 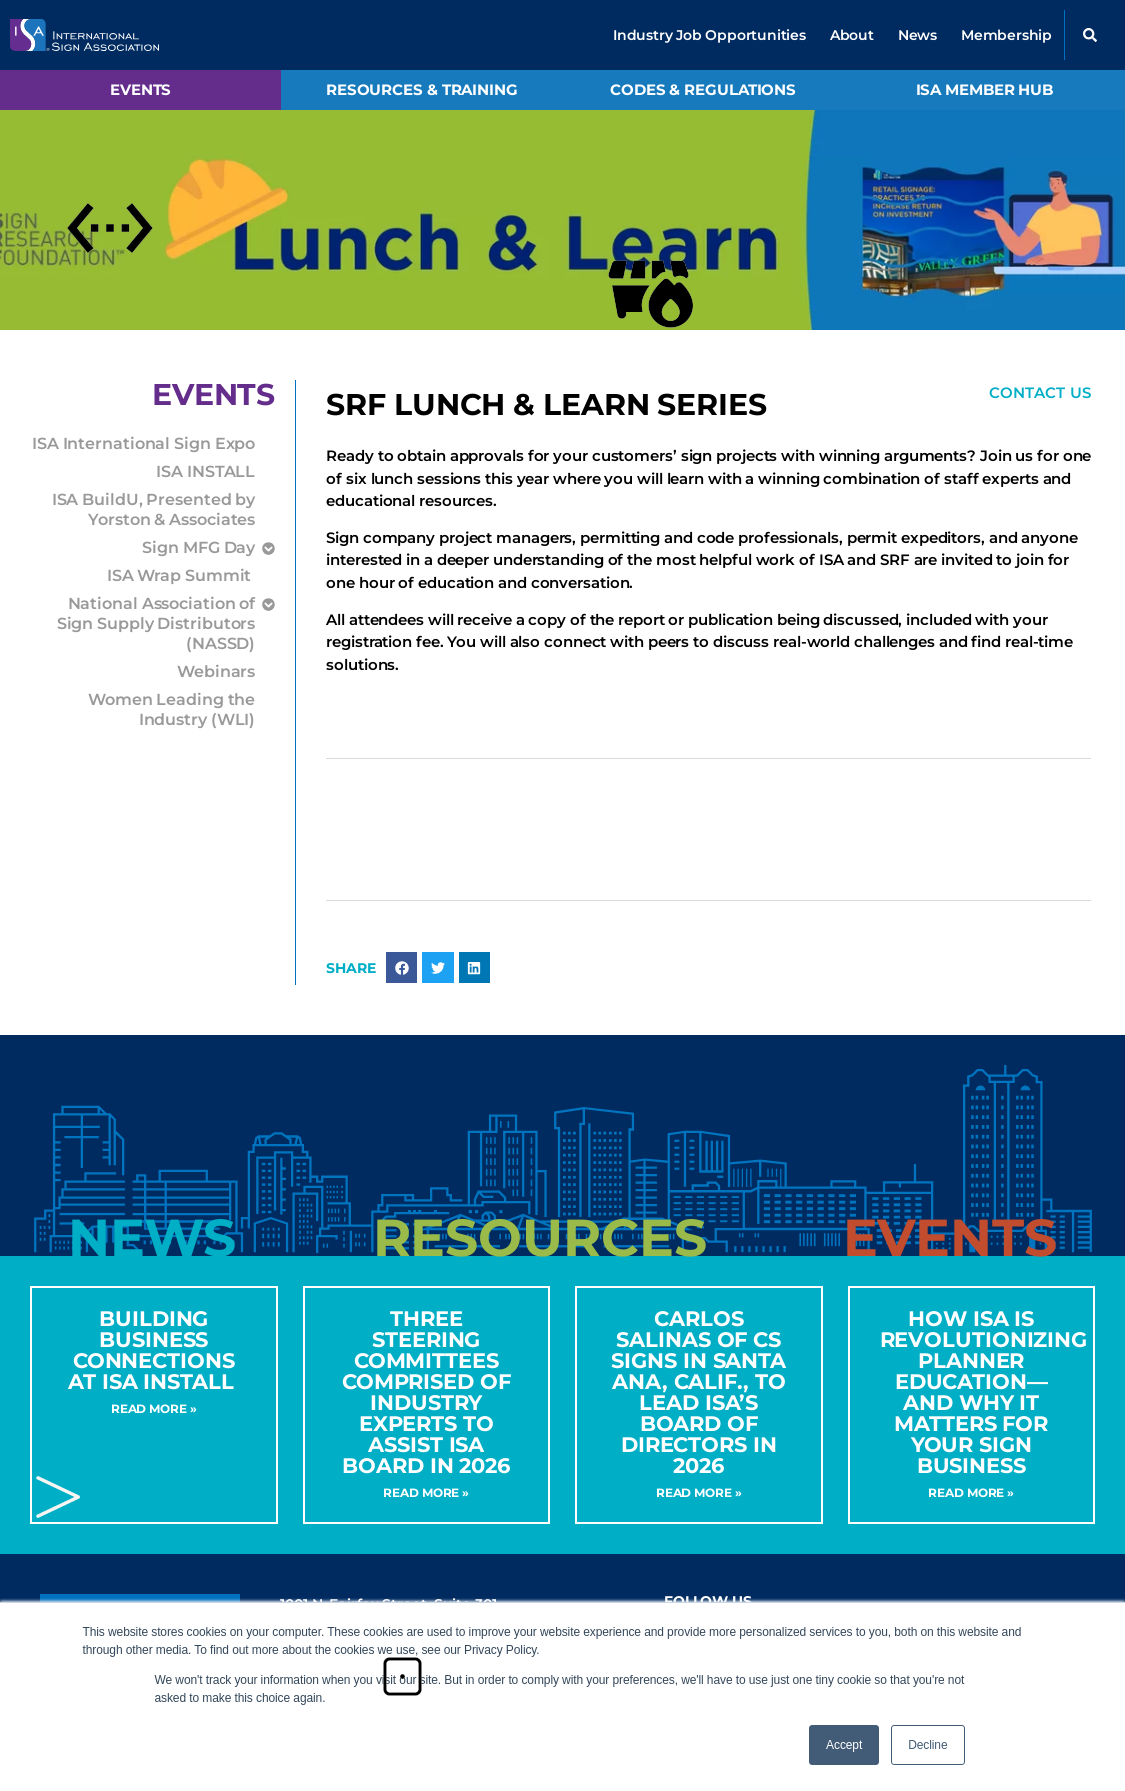 What do you see at coordinates (648, 287) in the screenshot?
I see `indicates a critical system failure or disaster` at bounding box center [648, 287].